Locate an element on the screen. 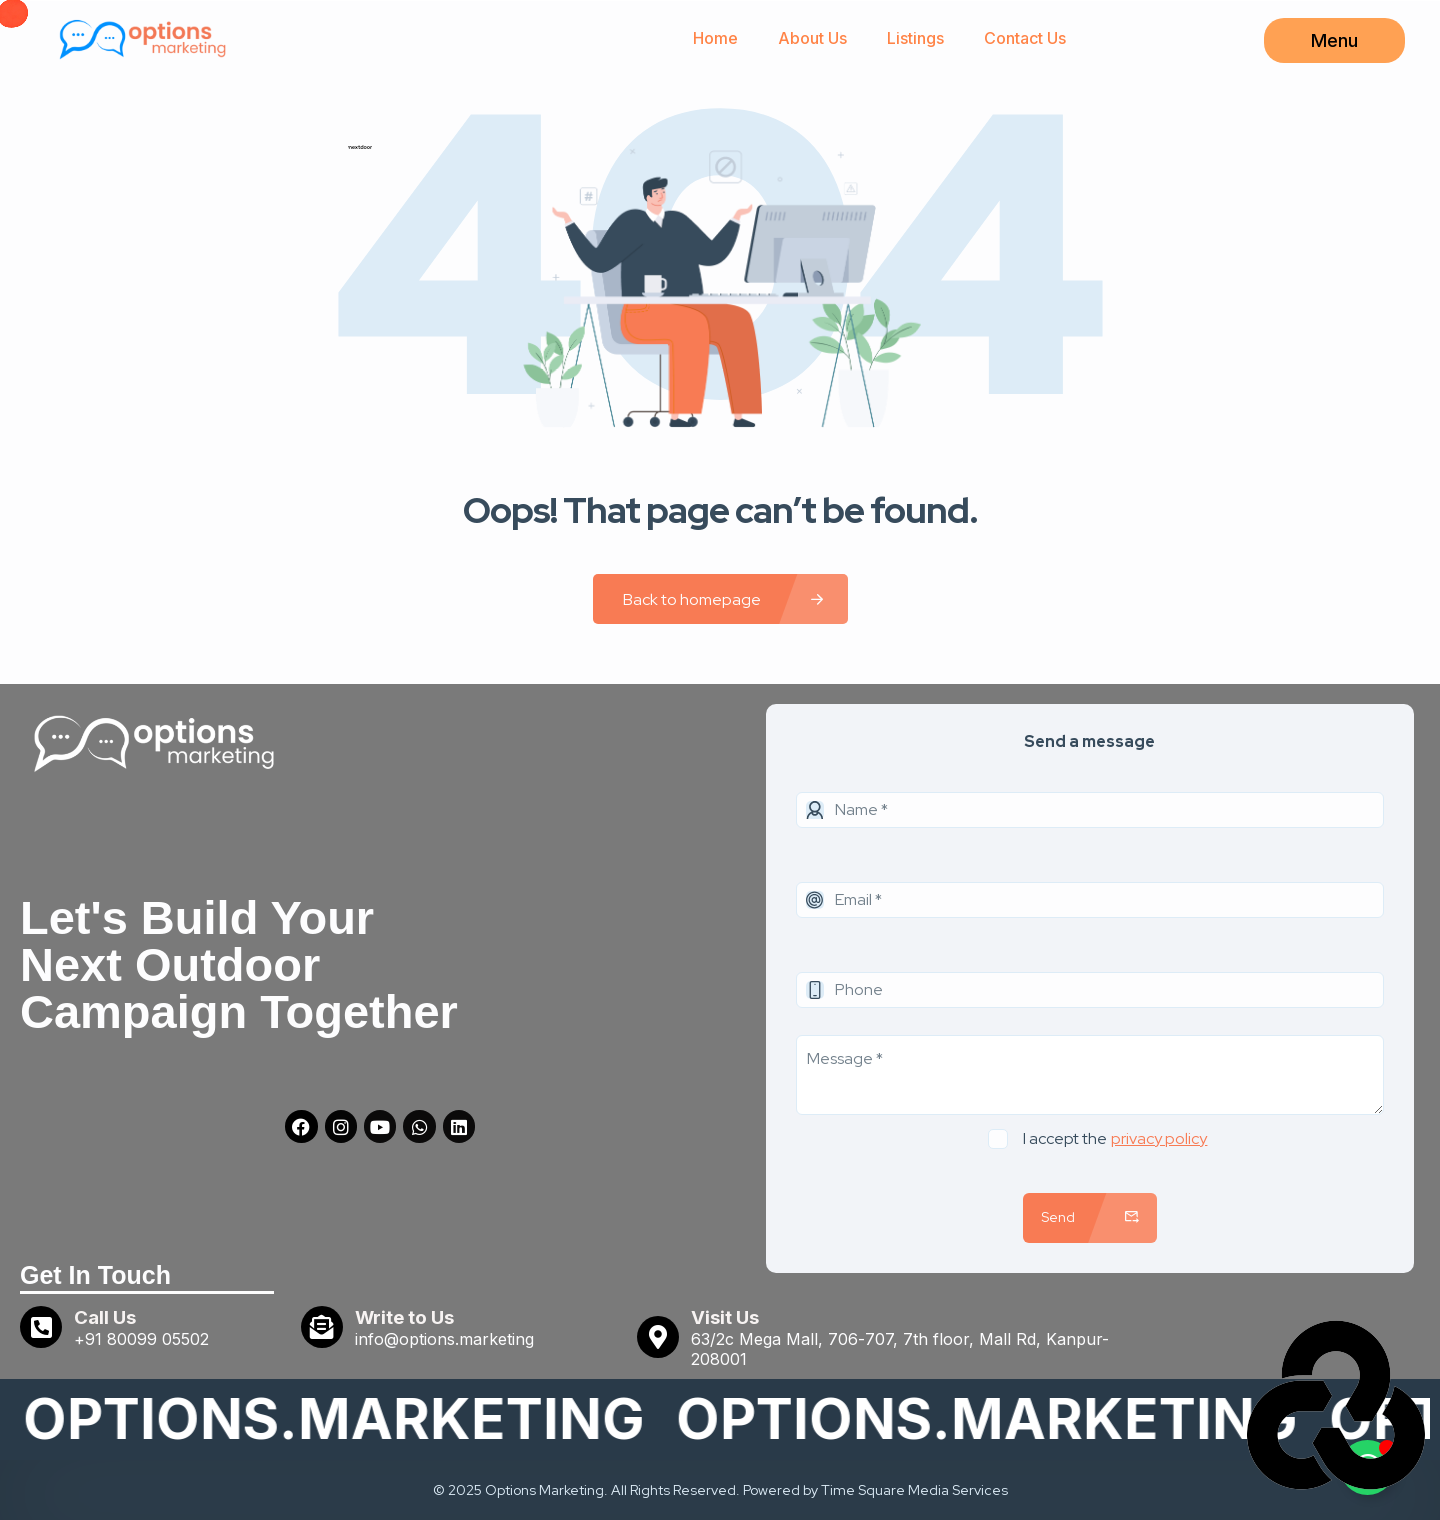 This screenshot has width=1440, height=1520. open the nextdoor app is located at coordinates (360, 147).